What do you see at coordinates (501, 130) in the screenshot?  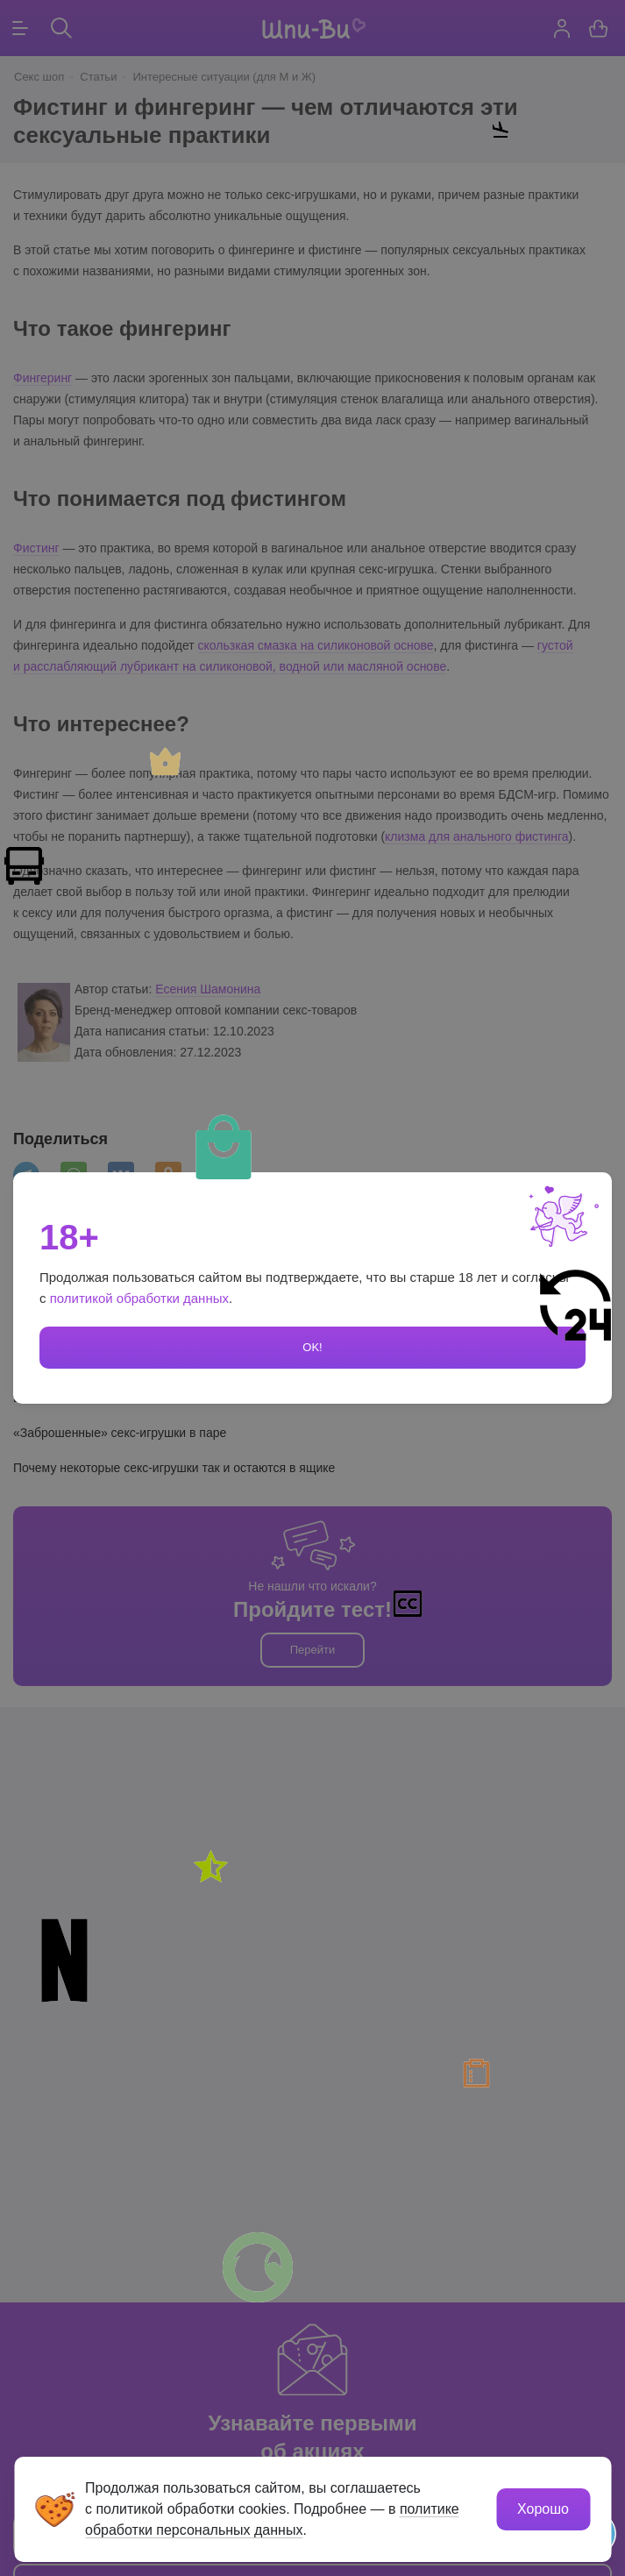 I see `indicates arriving flight status` at bounding box center [501, 130].